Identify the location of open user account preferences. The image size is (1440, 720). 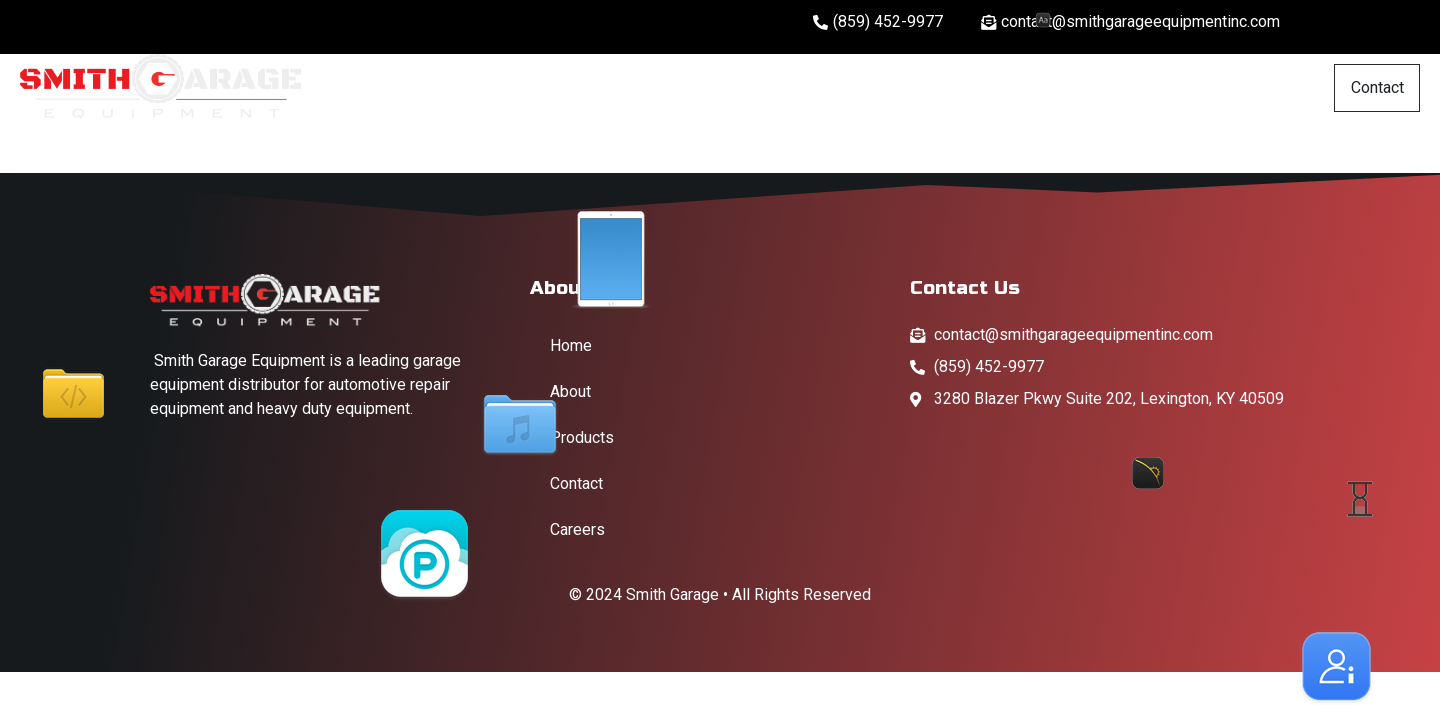
(1336, 667).